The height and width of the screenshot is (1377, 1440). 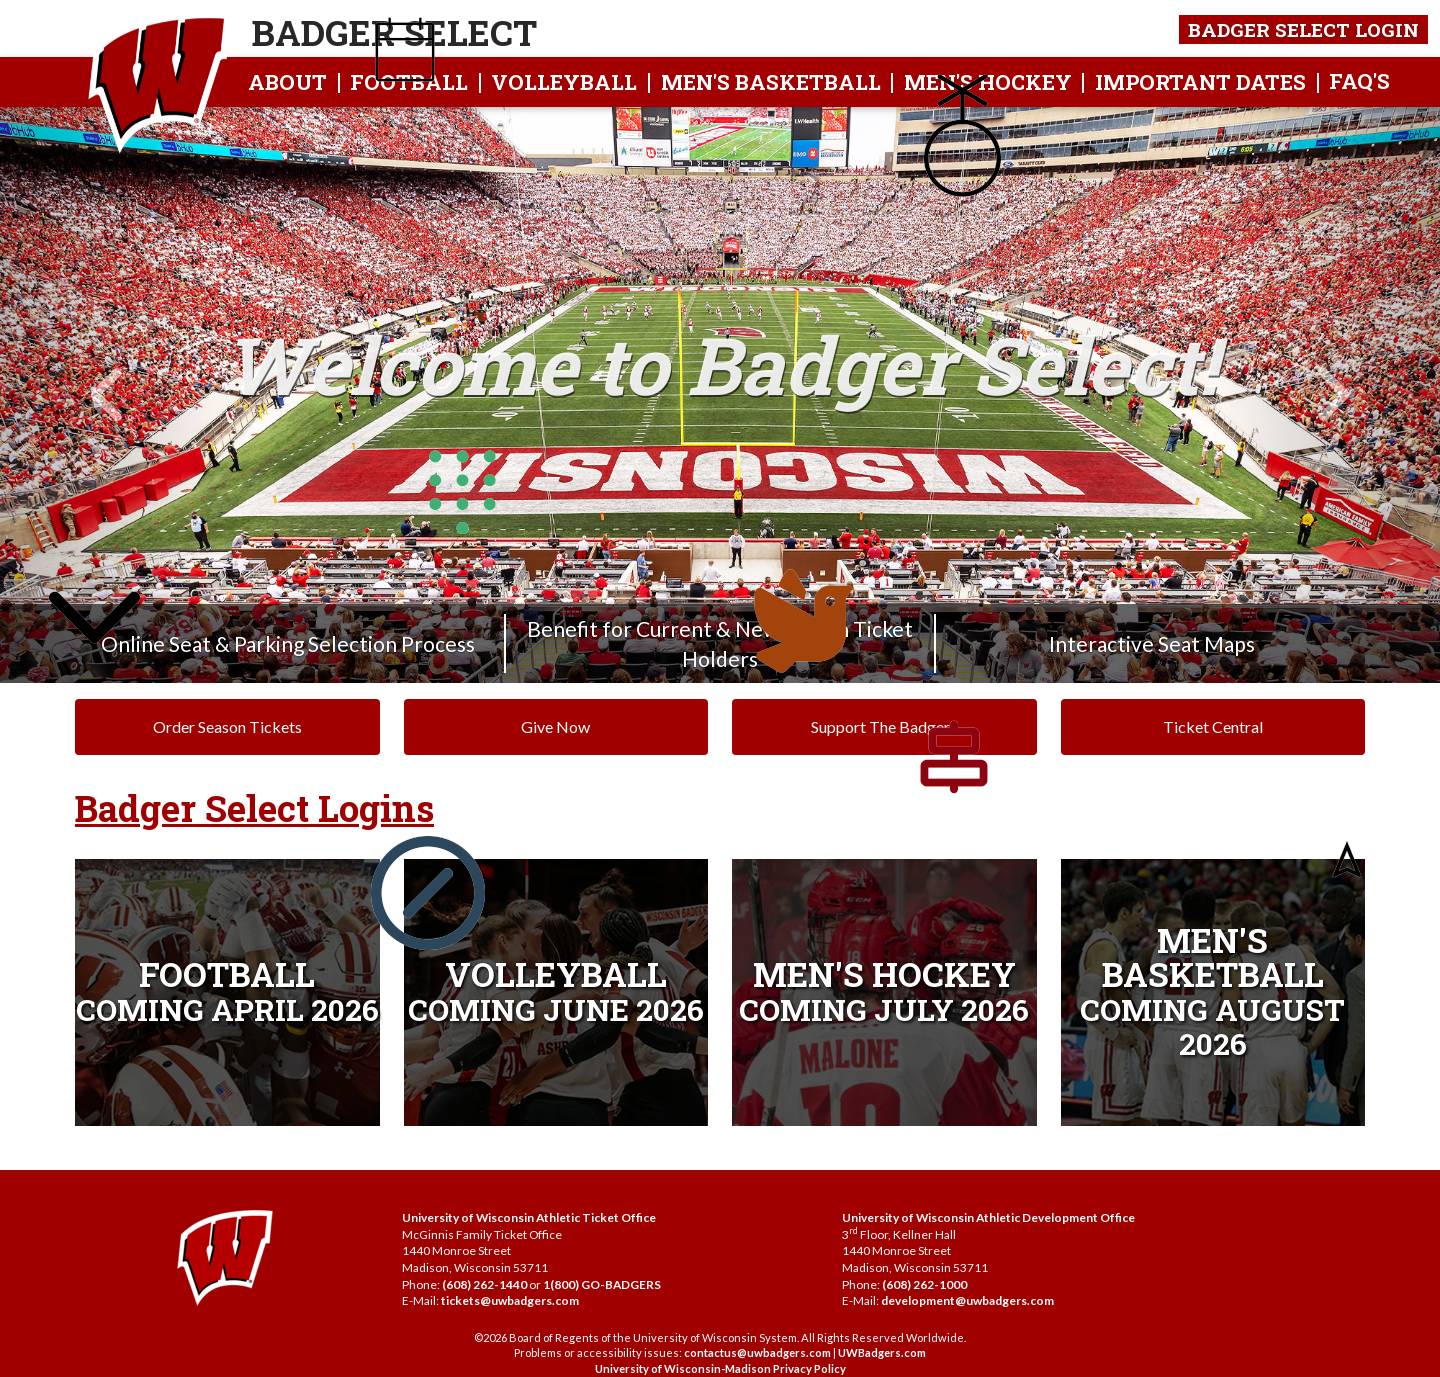 What do you see at coordinates (428, 893) in the screenshot?
I see `skip this item or step` at bounding box center [428, 893].